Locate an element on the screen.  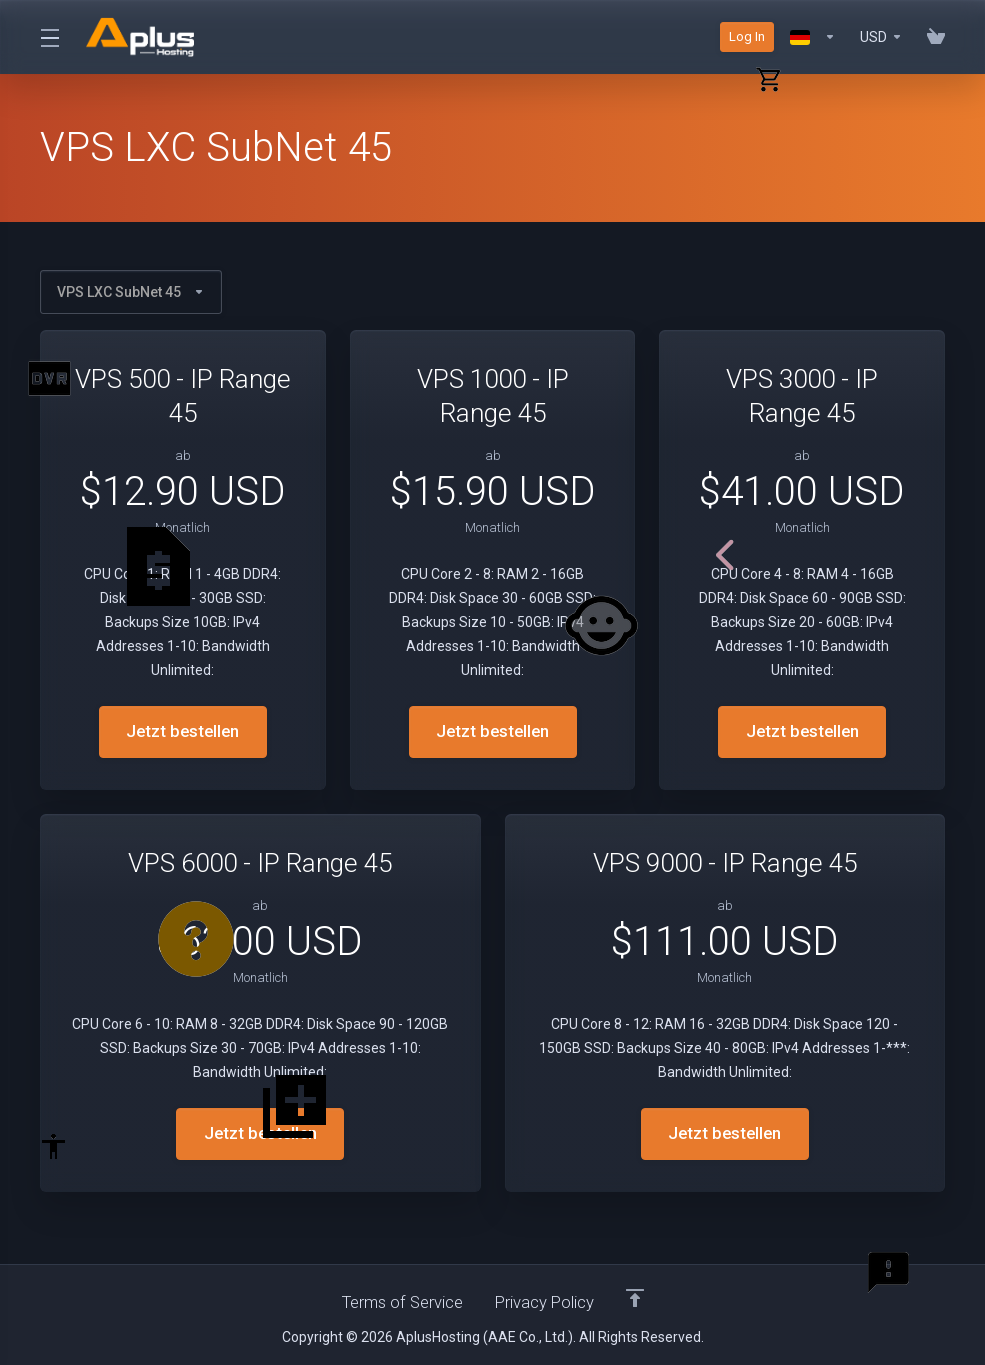
view nearby grocery stores is located at coordinates (769, 79).